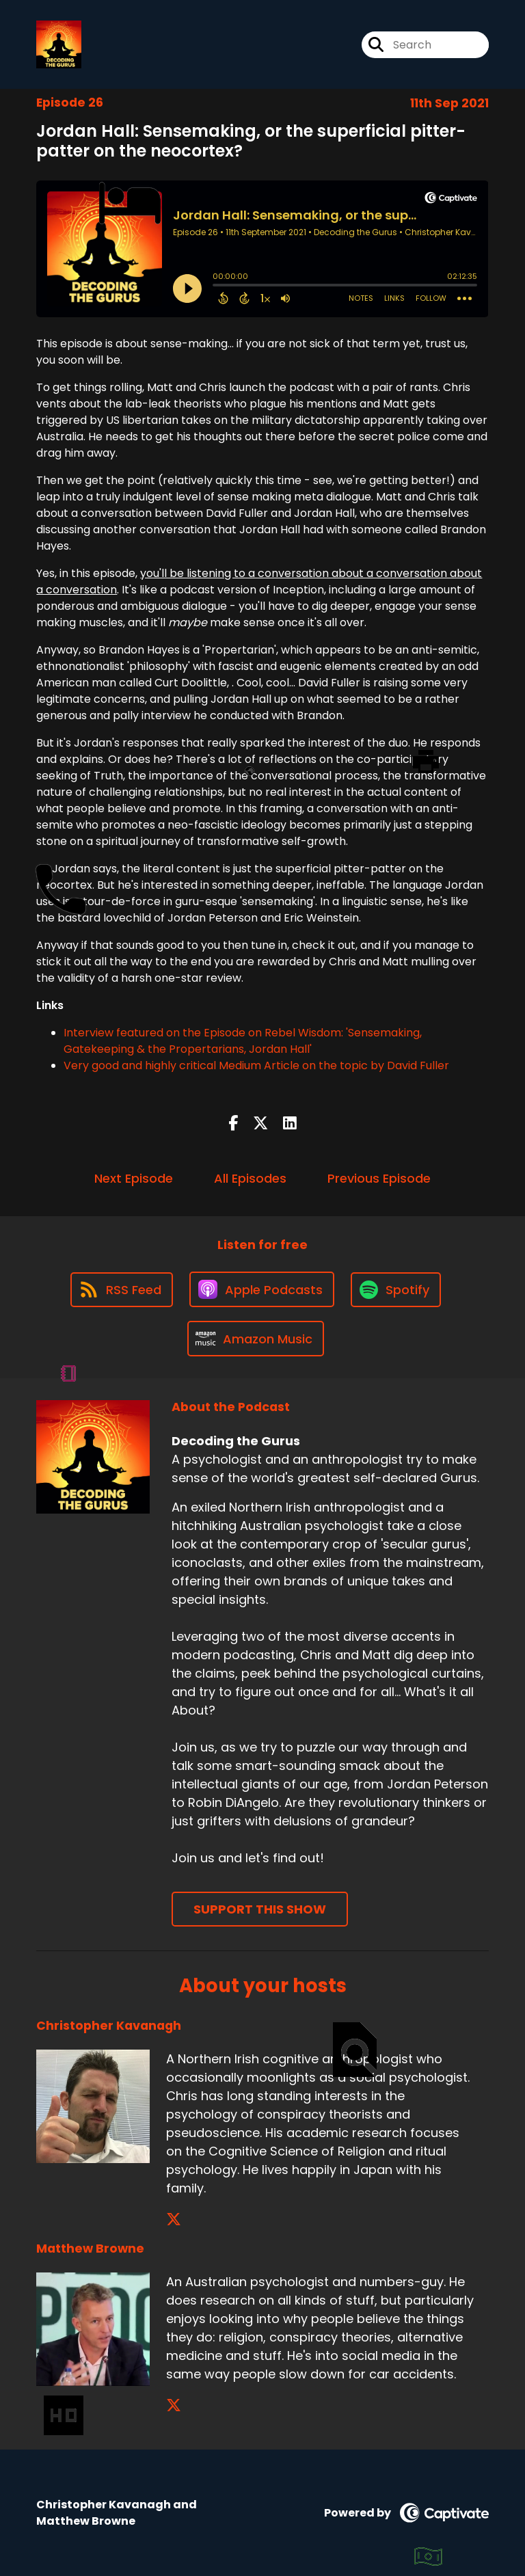  Describe the element at coordinates (426, 762) in the screenshot. I see `print current document or page` at that location.